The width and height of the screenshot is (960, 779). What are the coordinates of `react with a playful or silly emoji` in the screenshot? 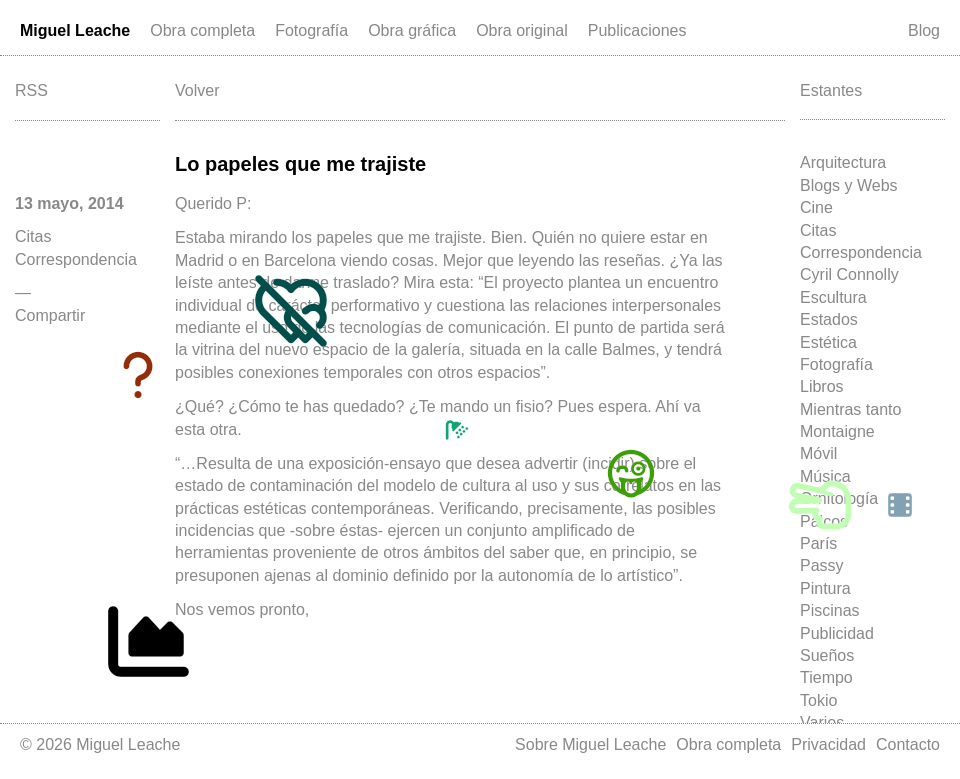 It's located at (631, 473).